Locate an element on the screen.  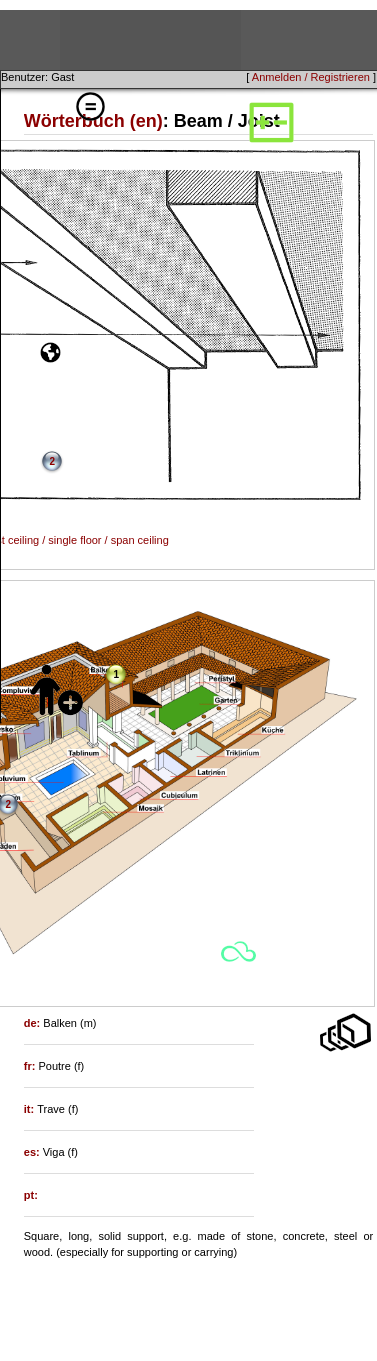
adjust quantity or value up or down is located at coordinates (271, 122).